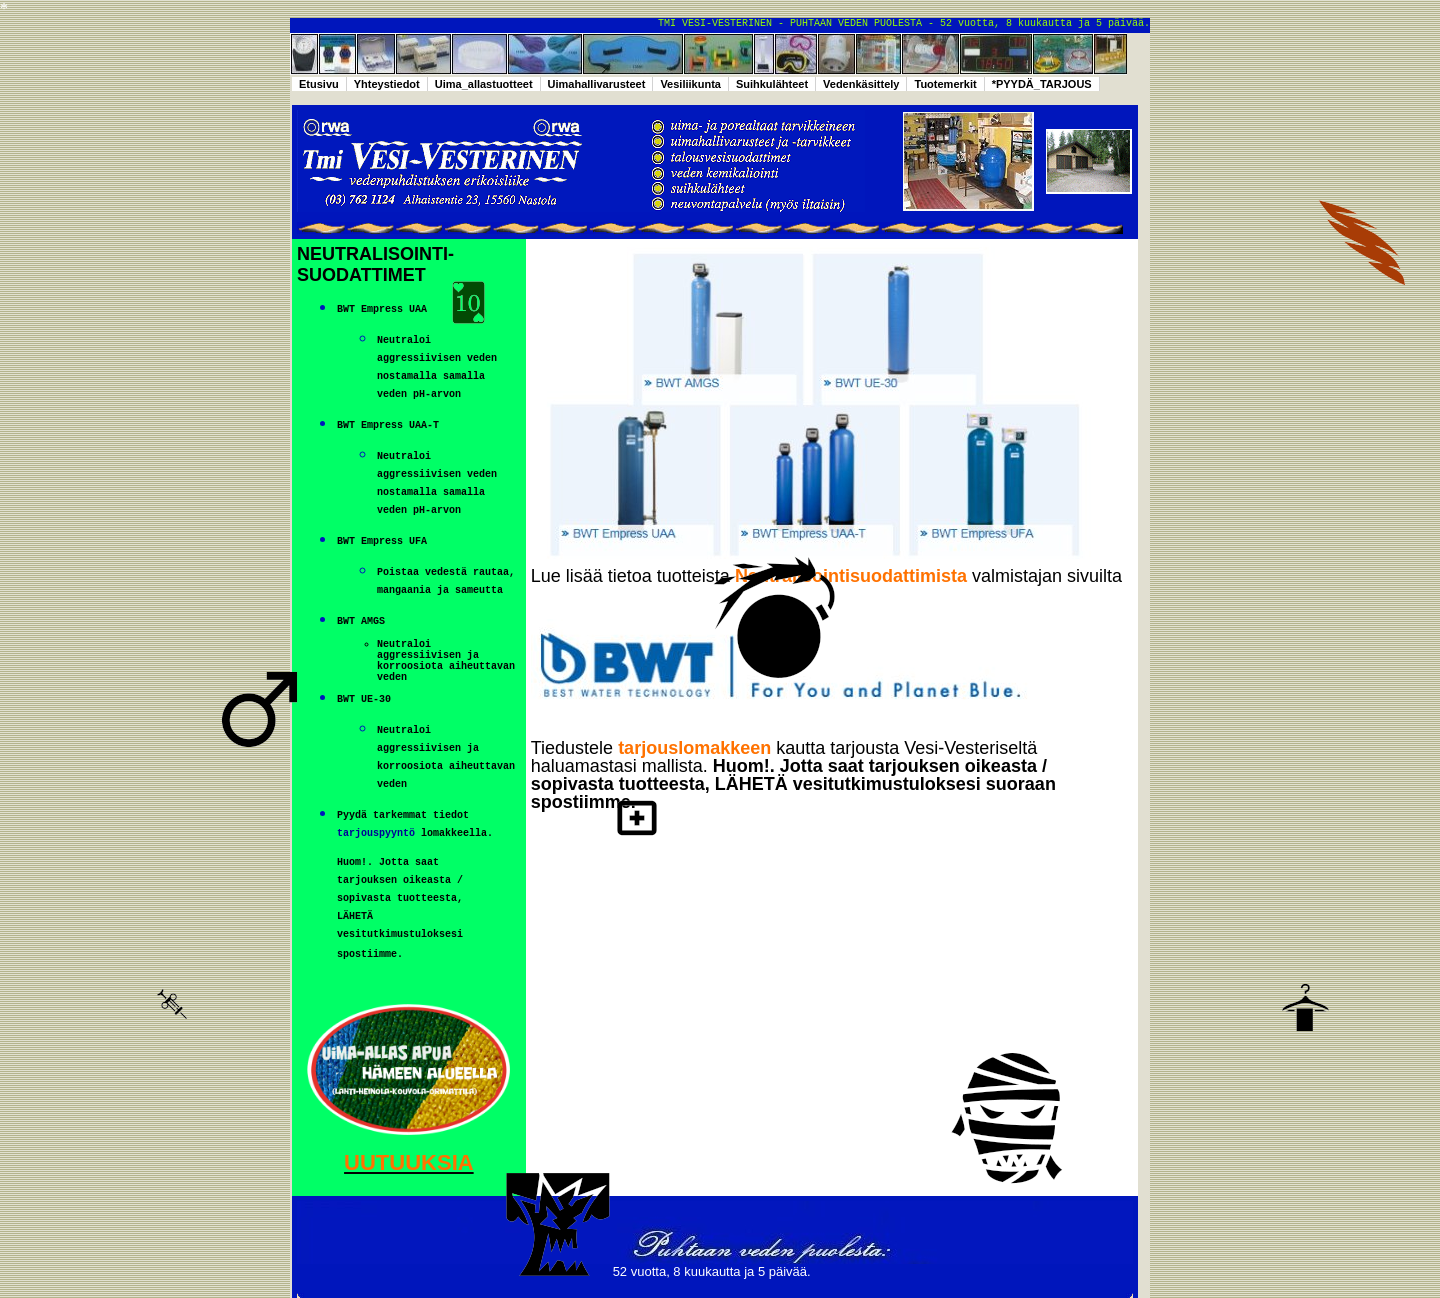 The width and height of the screenshot is (1440, 1298). Describe the element at coordinates (637, 818) in the screenshot. I see `access health or medical supplies` at that location.